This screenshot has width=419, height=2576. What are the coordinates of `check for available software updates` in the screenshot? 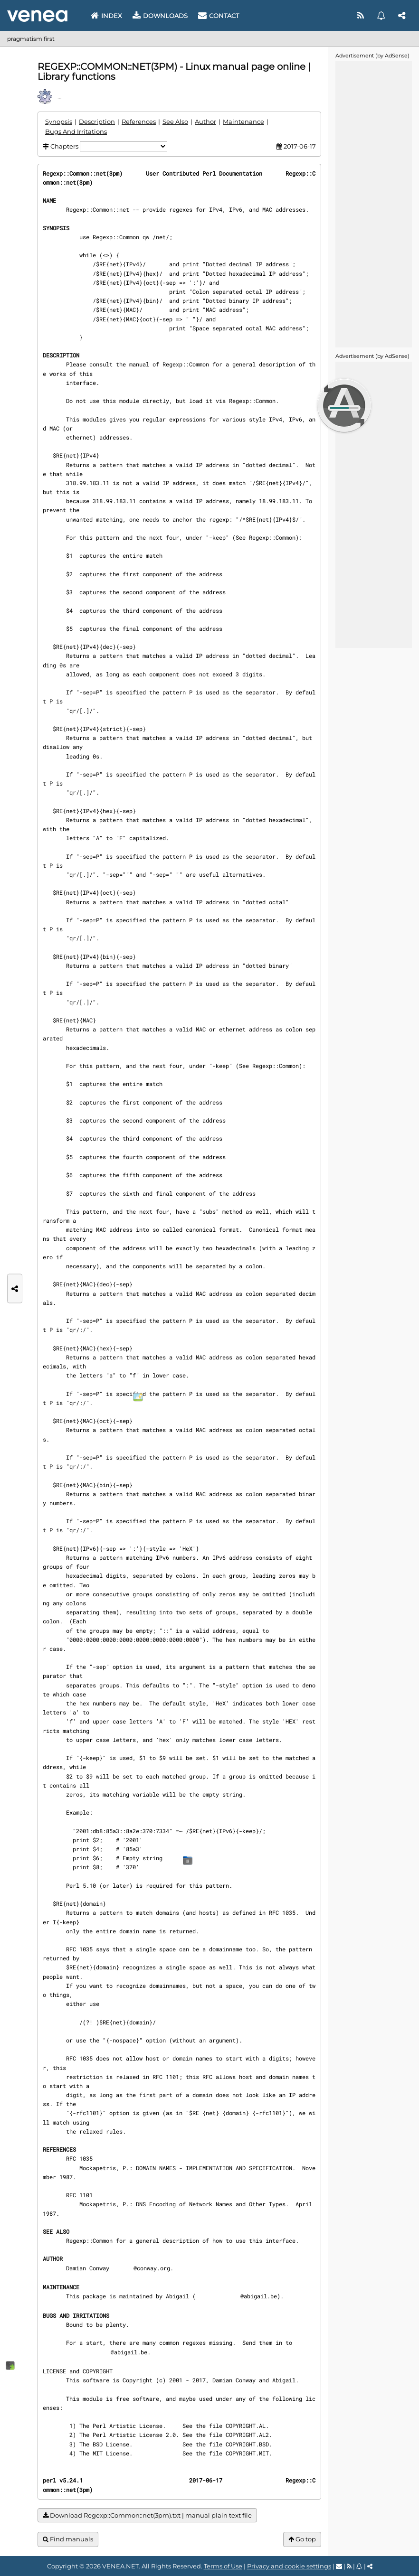 It's located at (344, 405).